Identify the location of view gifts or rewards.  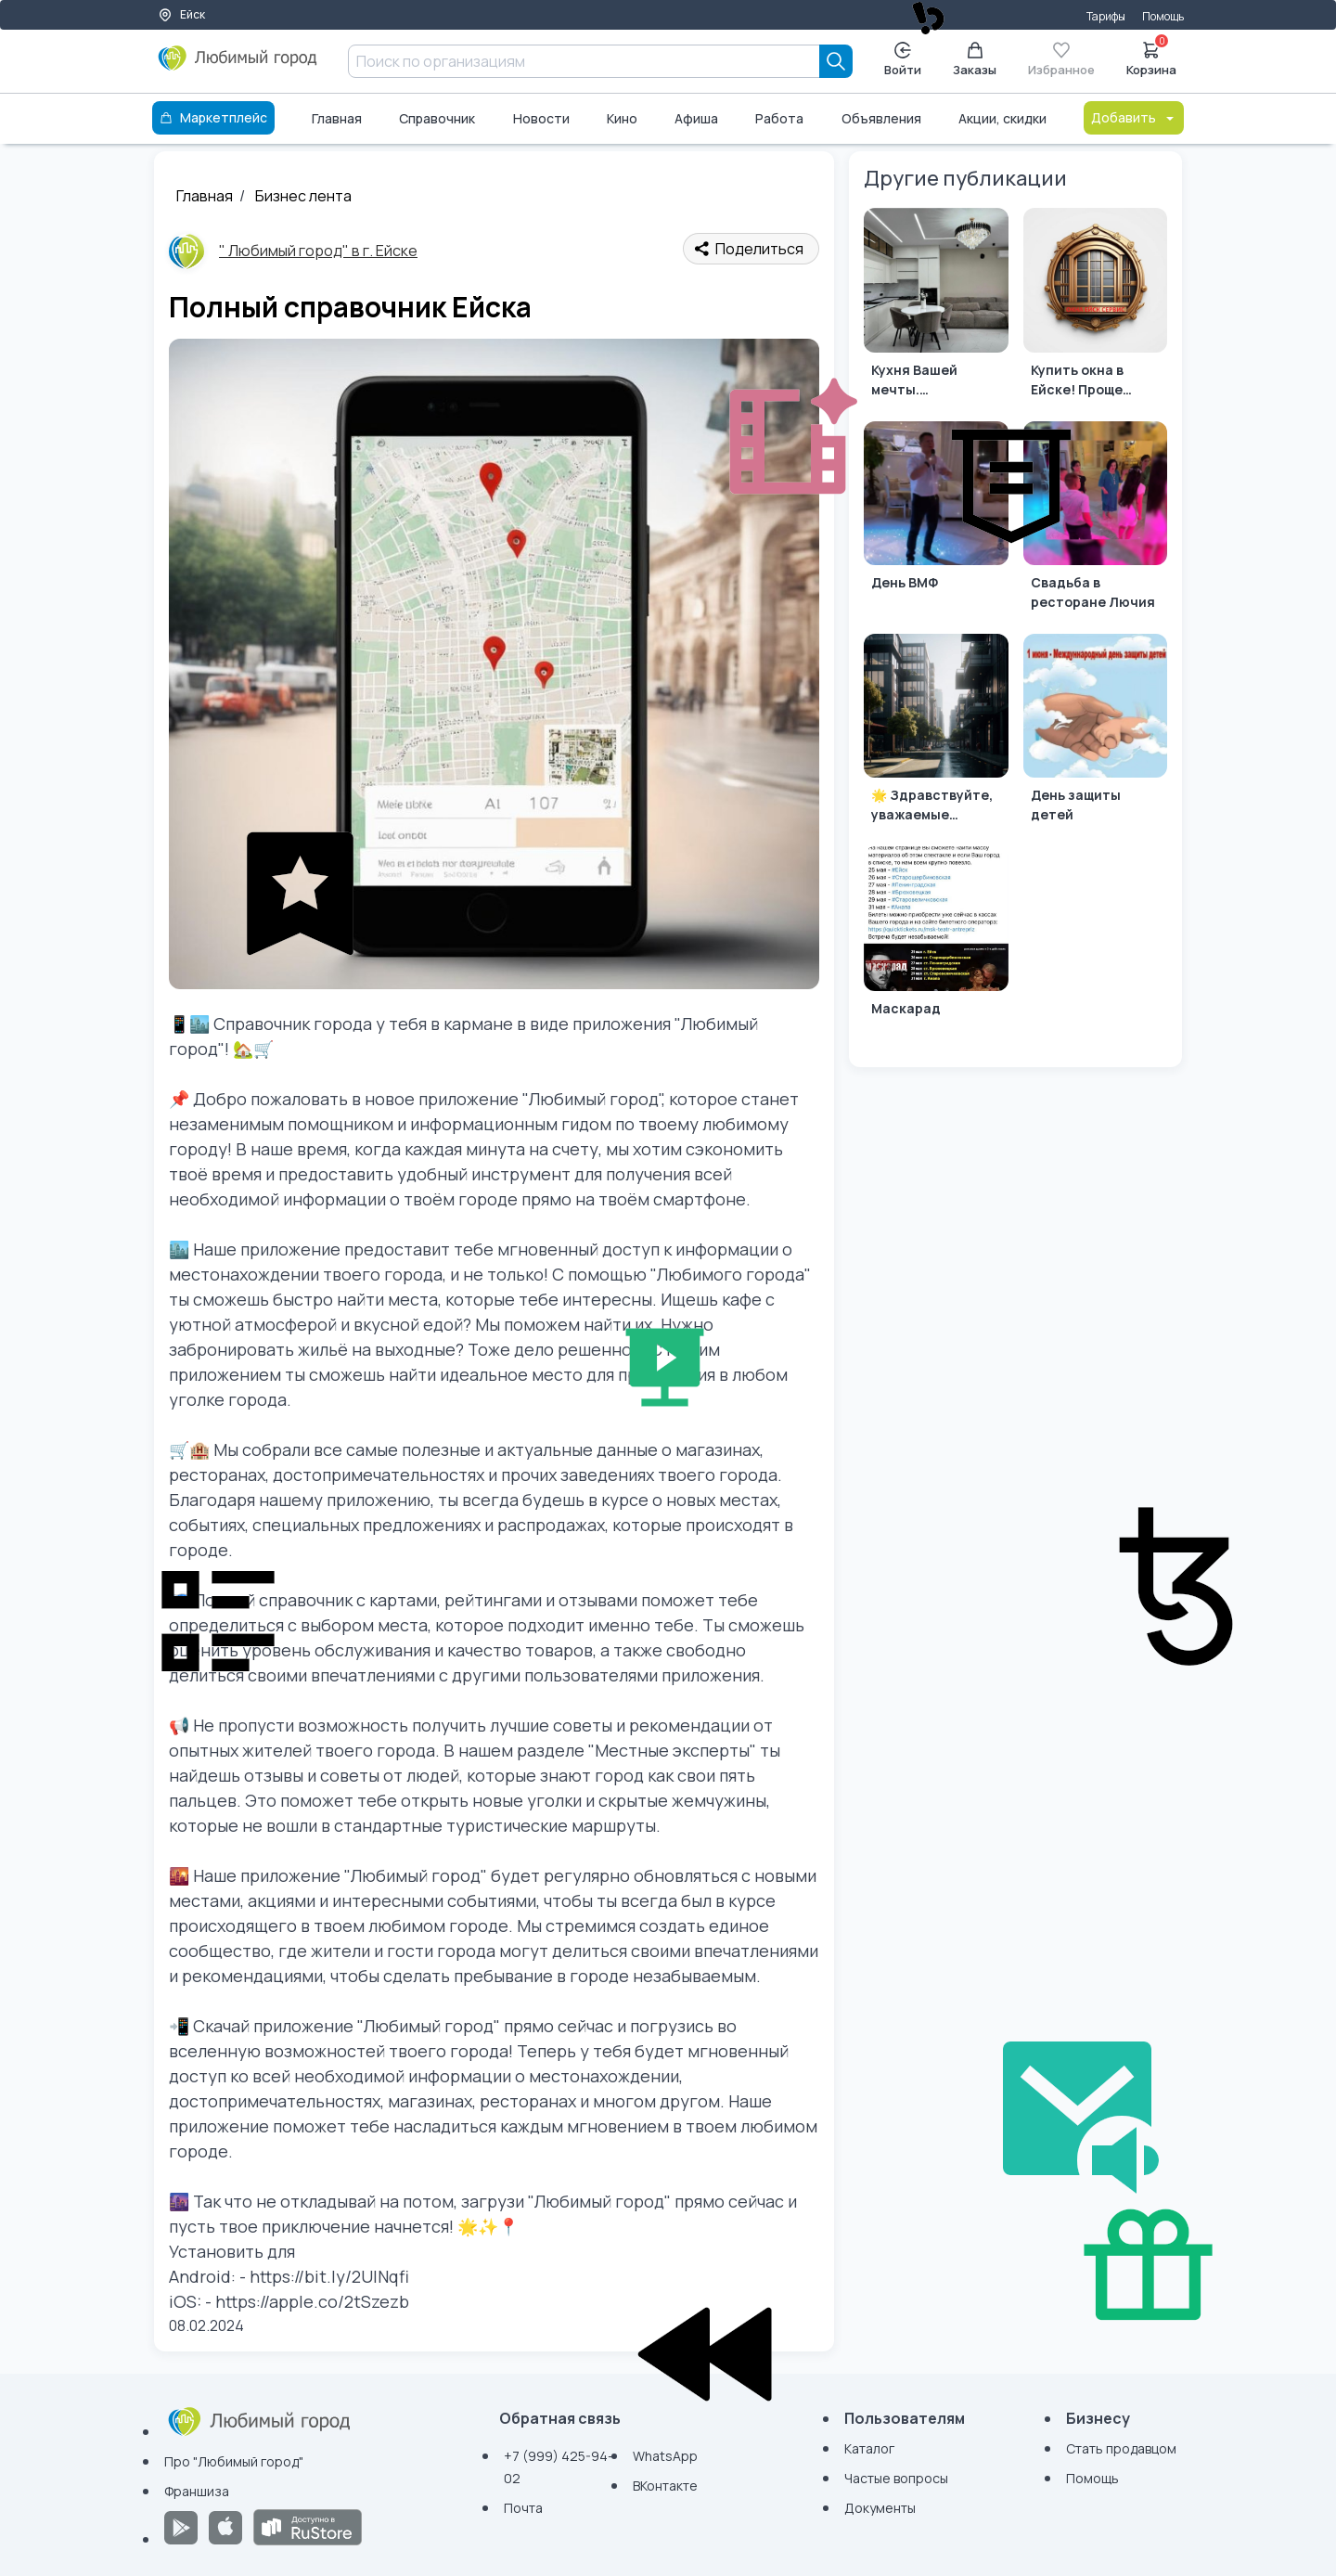
(1148, 2267).